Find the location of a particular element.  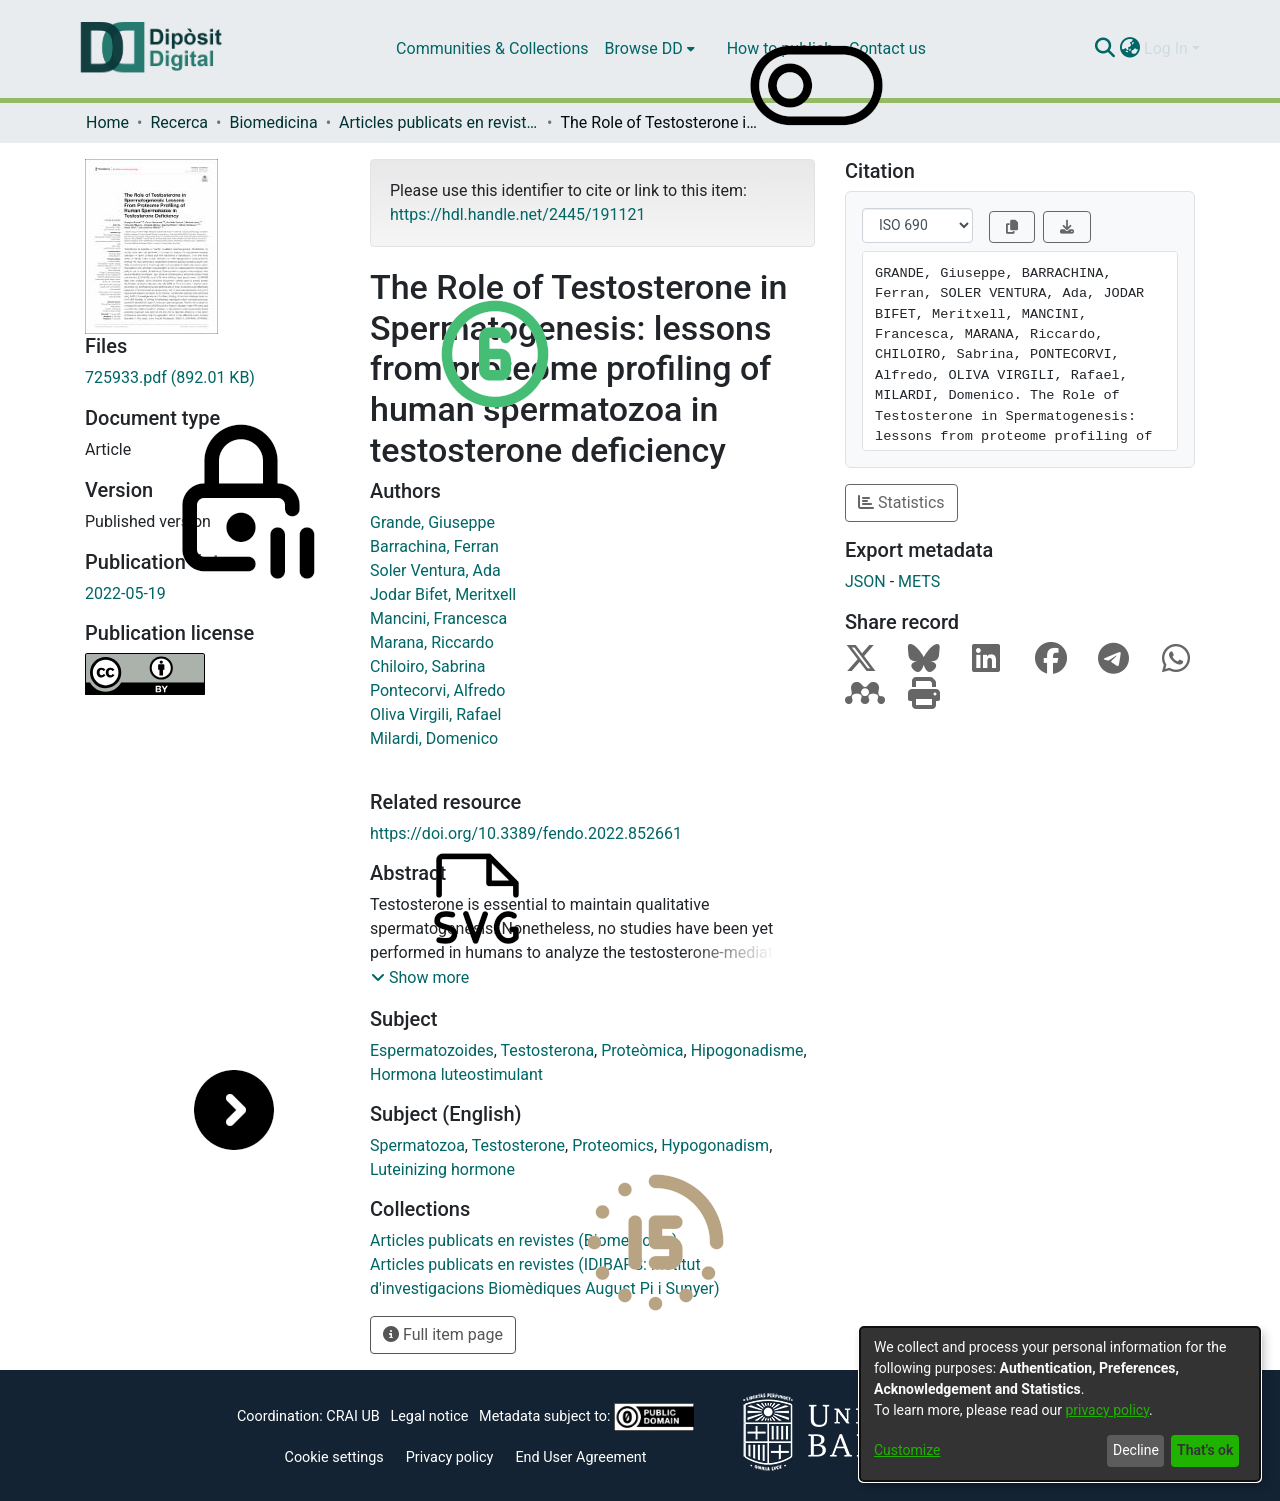

view or open an SVG file is located at coordinates (477, 902).